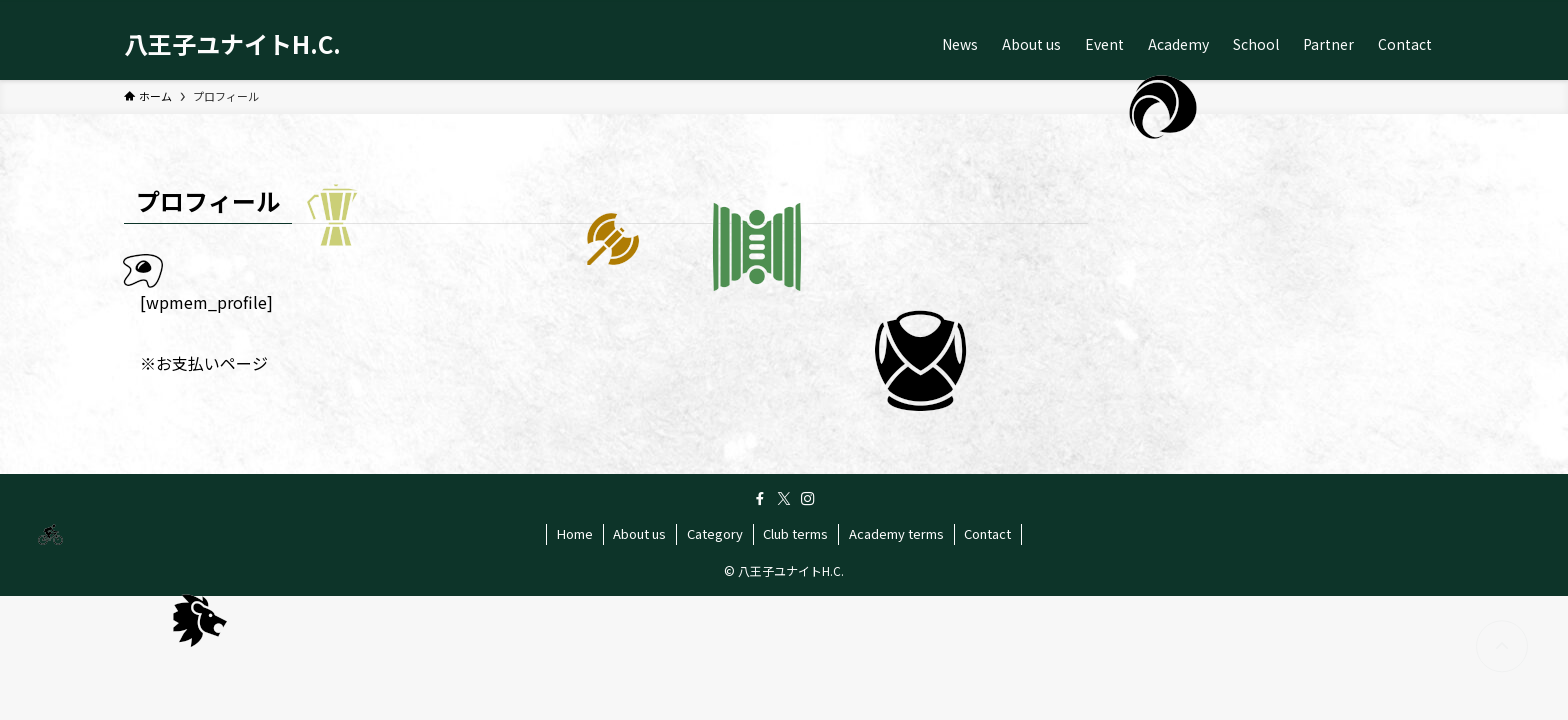  I want to click on browse coffee brewing recipes, so click(336, 215).